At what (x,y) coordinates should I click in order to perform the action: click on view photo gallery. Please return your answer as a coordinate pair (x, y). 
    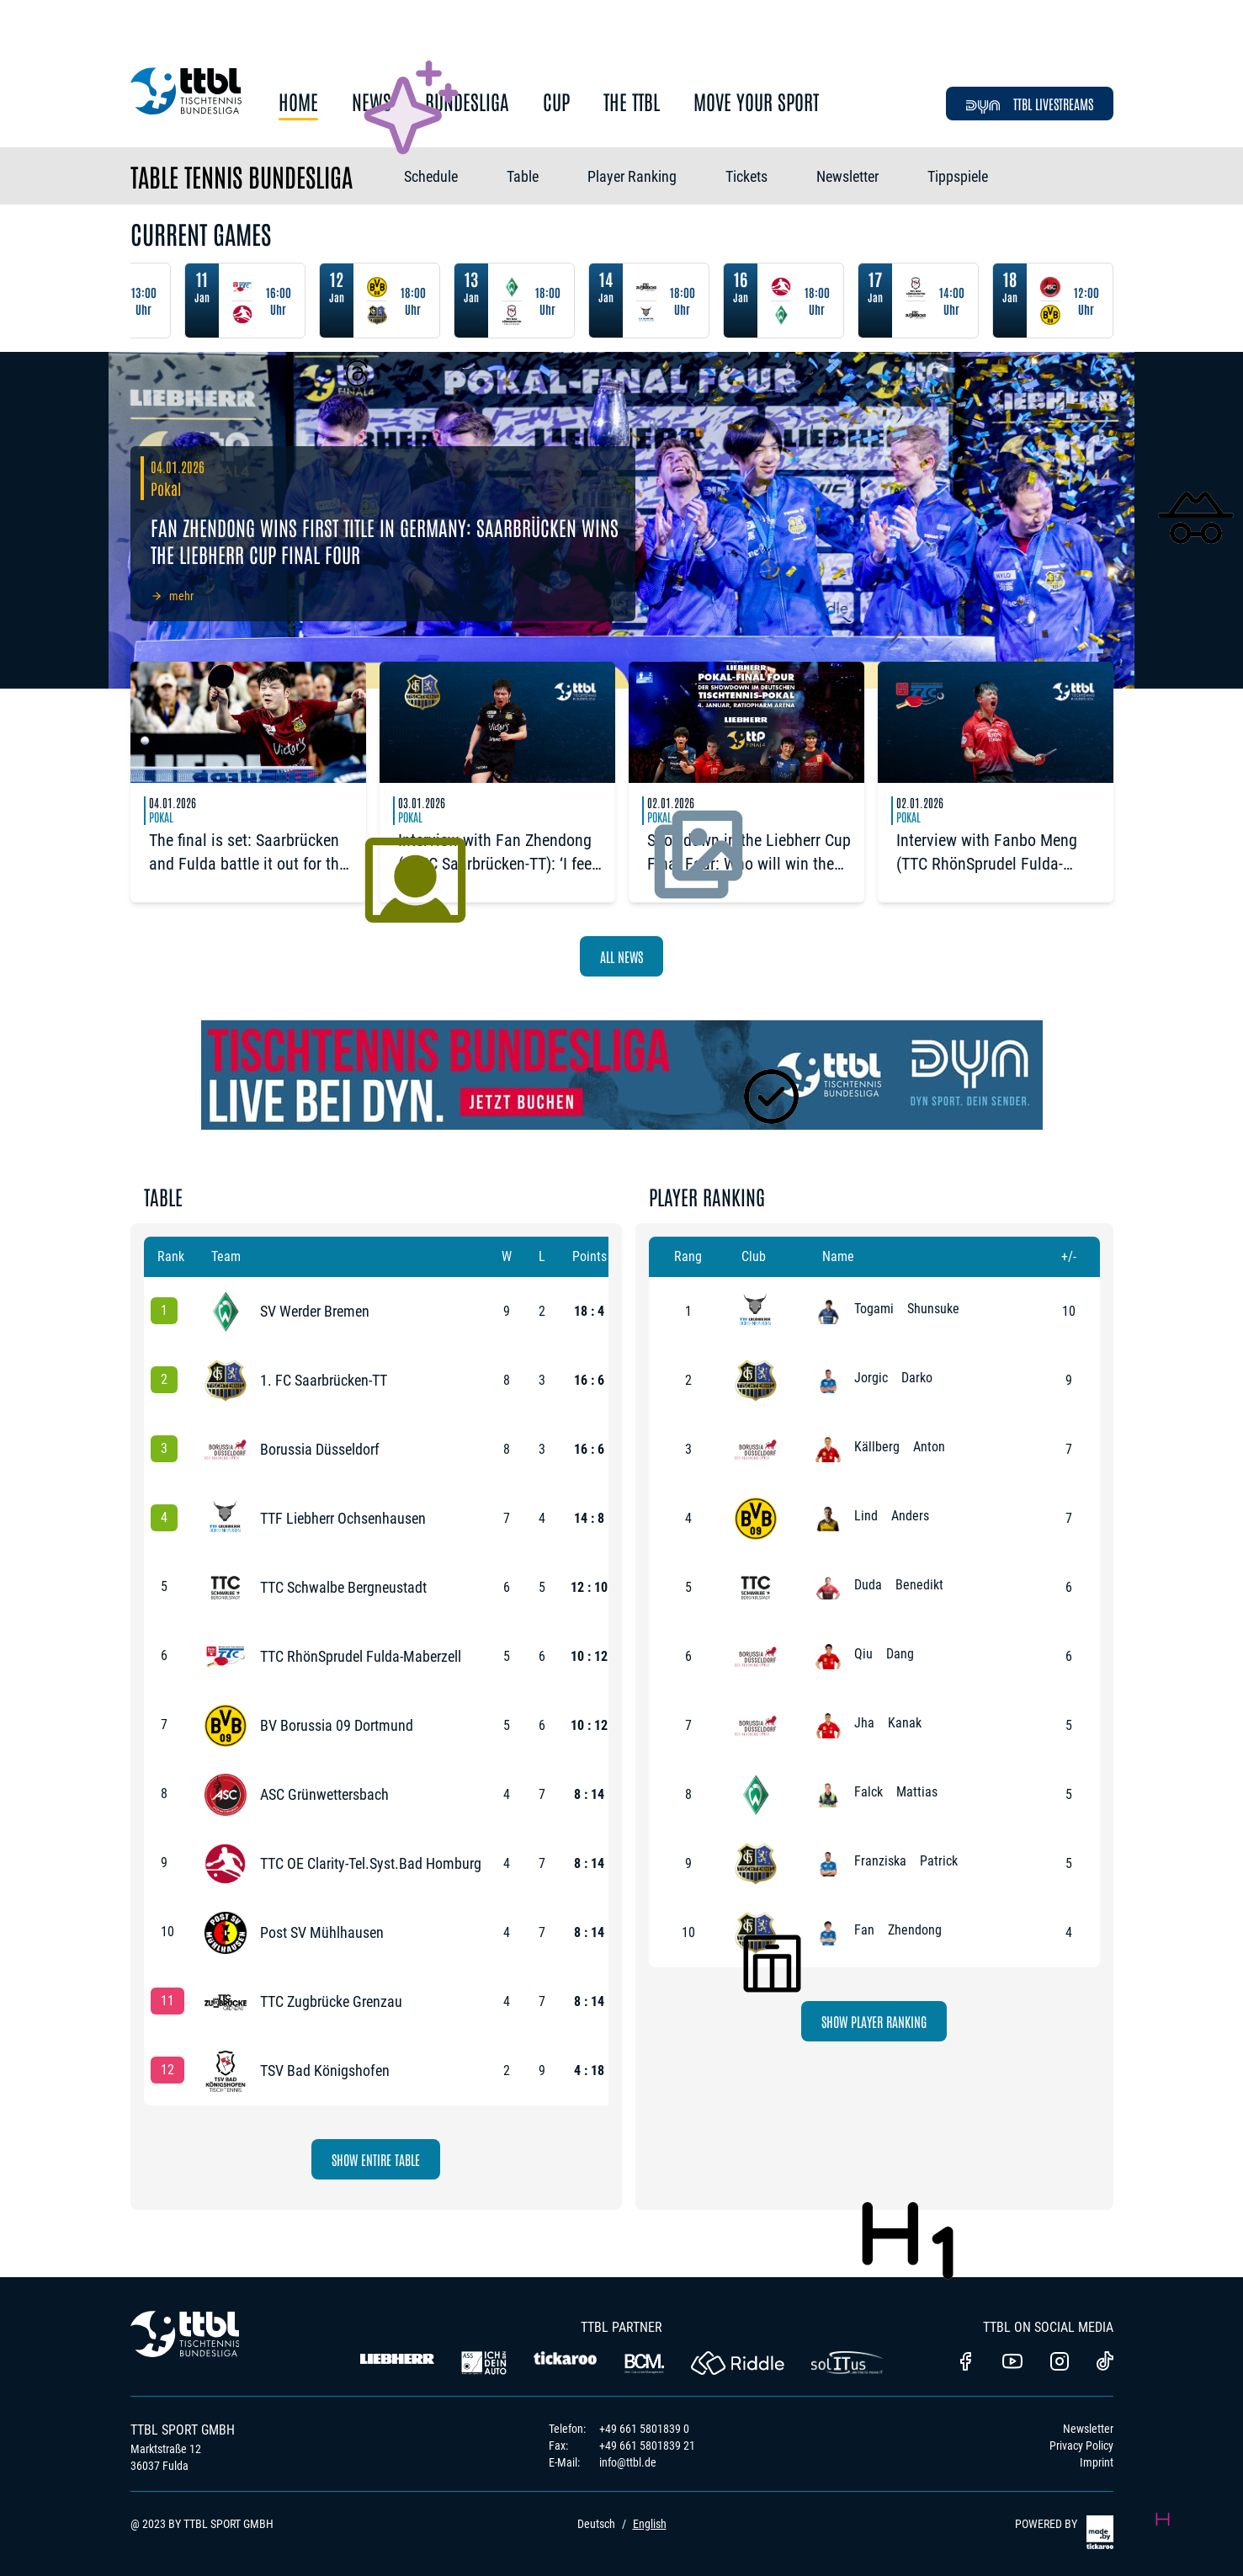
    Looking at the image, I should click on (699, 854).